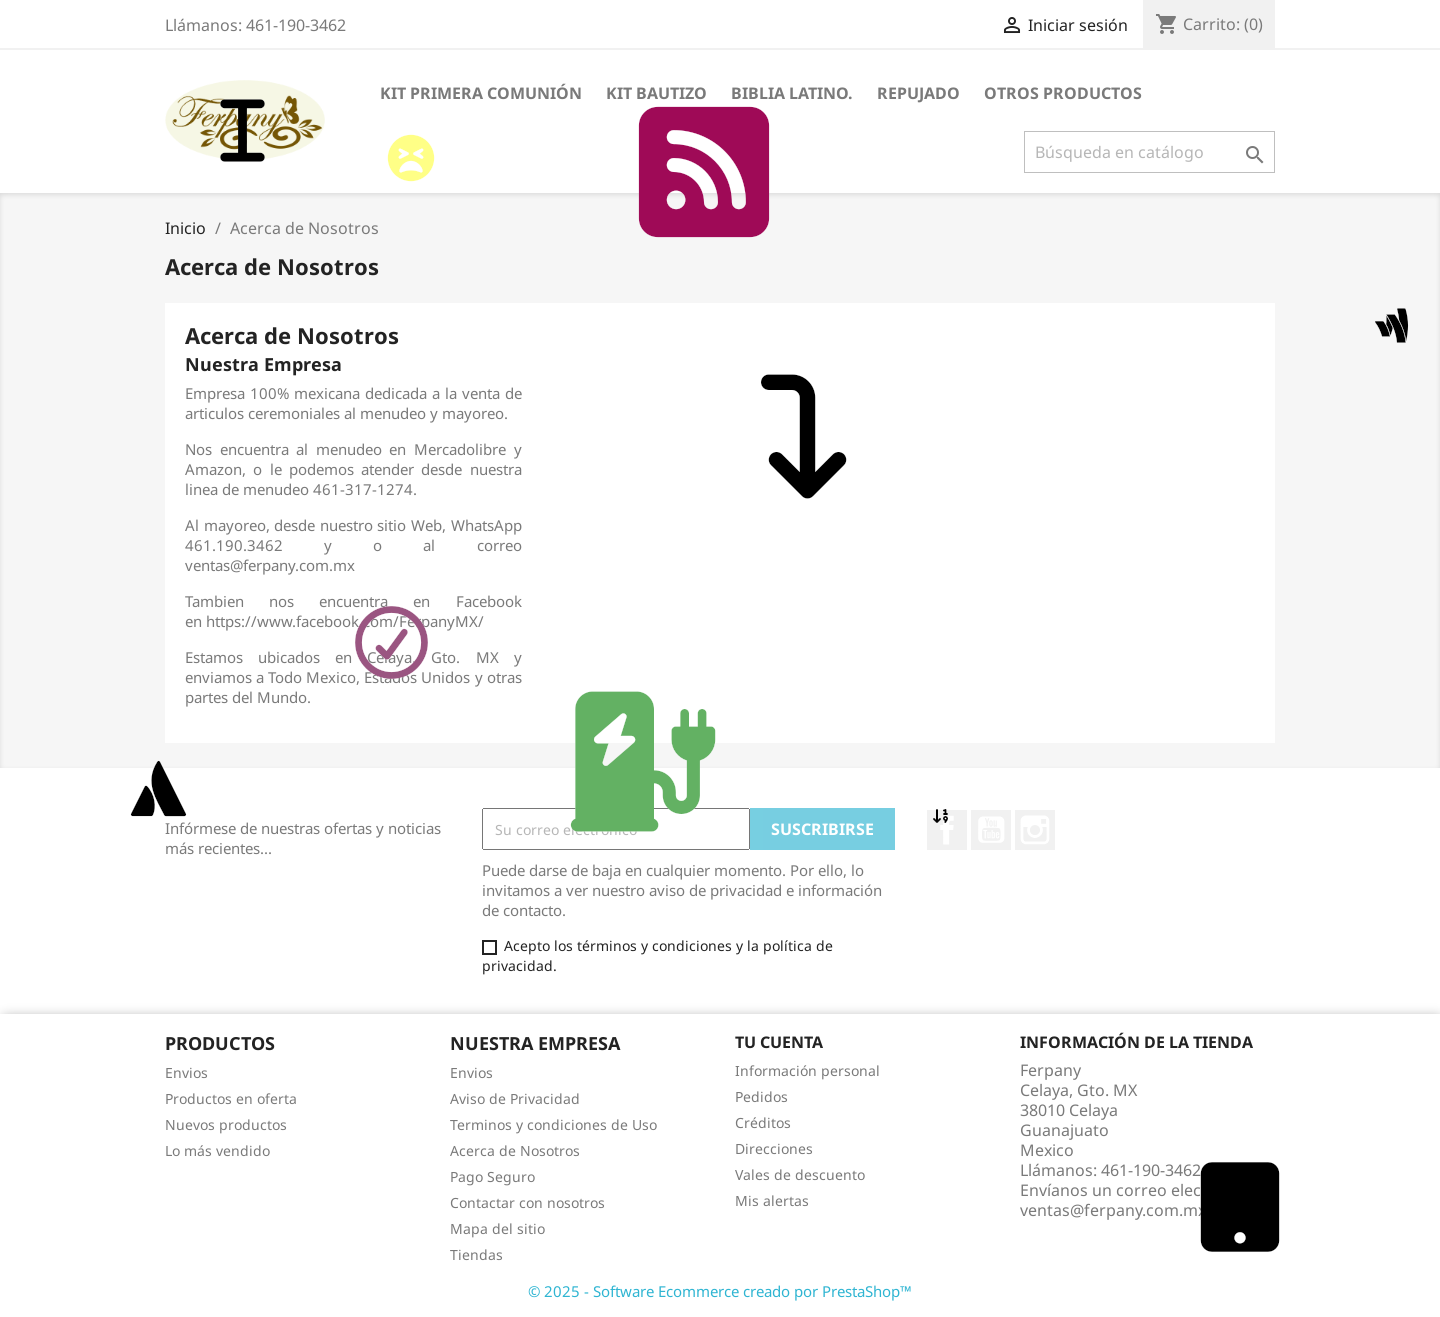 The image size is (1440, 1317). I want to click on atlassian company logo, so click(158, 788).